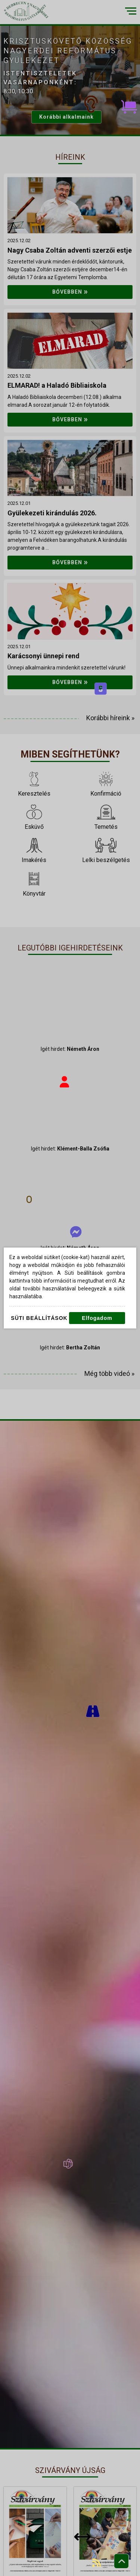 The width and height of the screenshot is (140, 2576). I want to click on open Microsoft Teams, so click(68, 2164).